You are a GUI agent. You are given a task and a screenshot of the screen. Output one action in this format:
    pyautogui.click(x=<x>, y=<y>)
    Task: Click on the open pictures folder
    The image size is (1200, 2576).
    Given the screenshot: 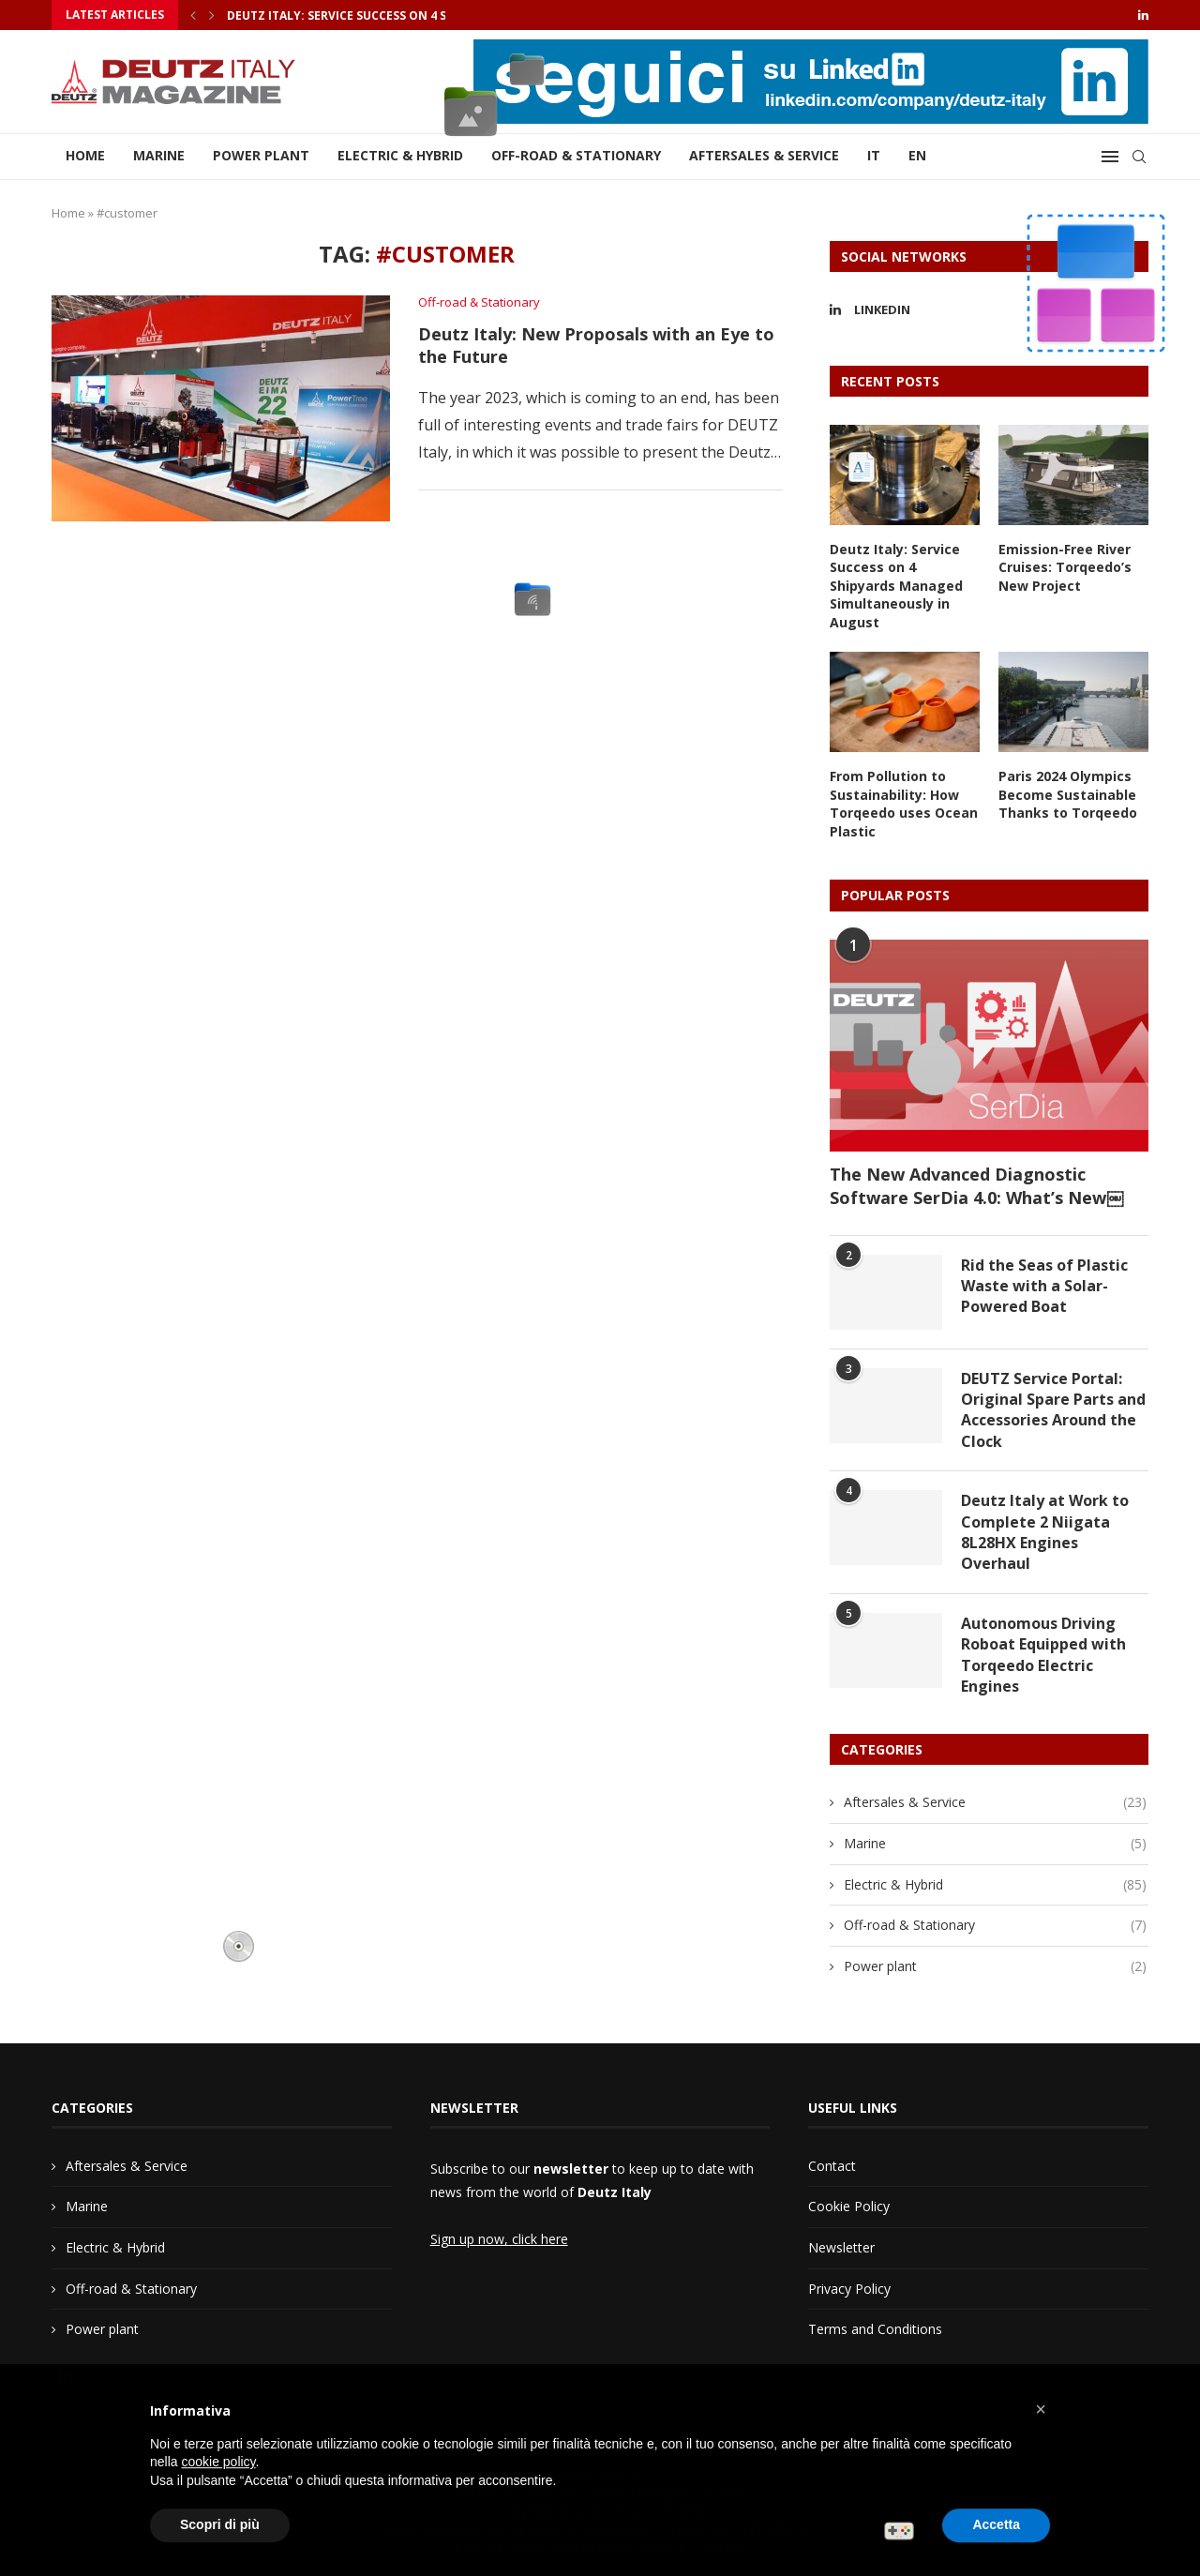 What is the action you would take?
    pyautogui.click(x=471, y=112)
    